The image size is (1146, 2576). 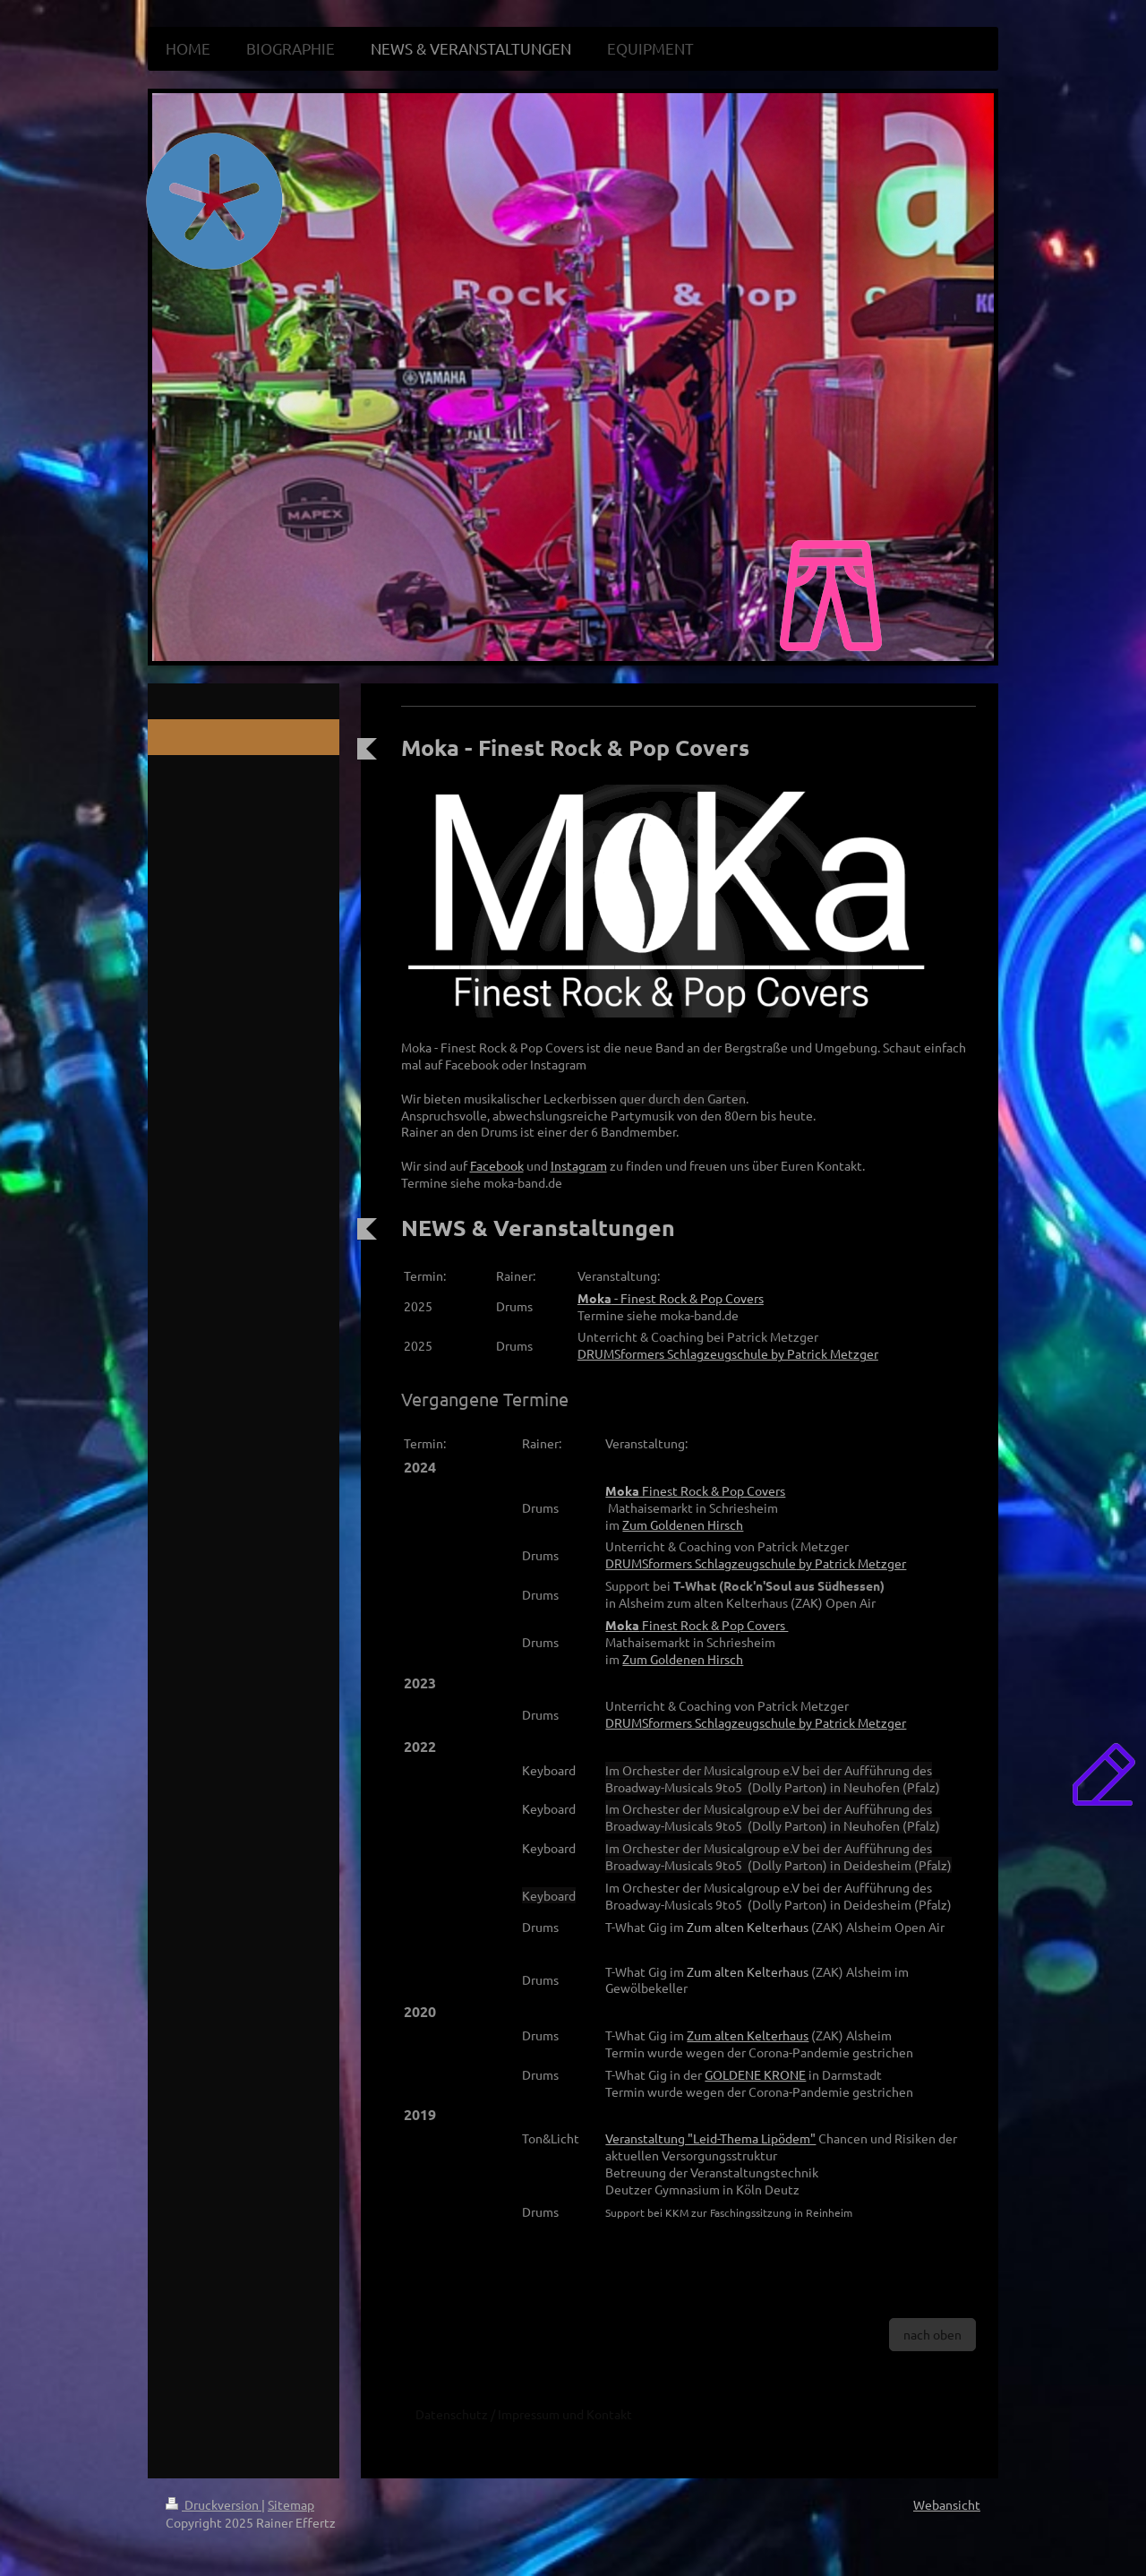 I want to click on browse pants or bottoms in a clothing app, so click(x=831, y=596).